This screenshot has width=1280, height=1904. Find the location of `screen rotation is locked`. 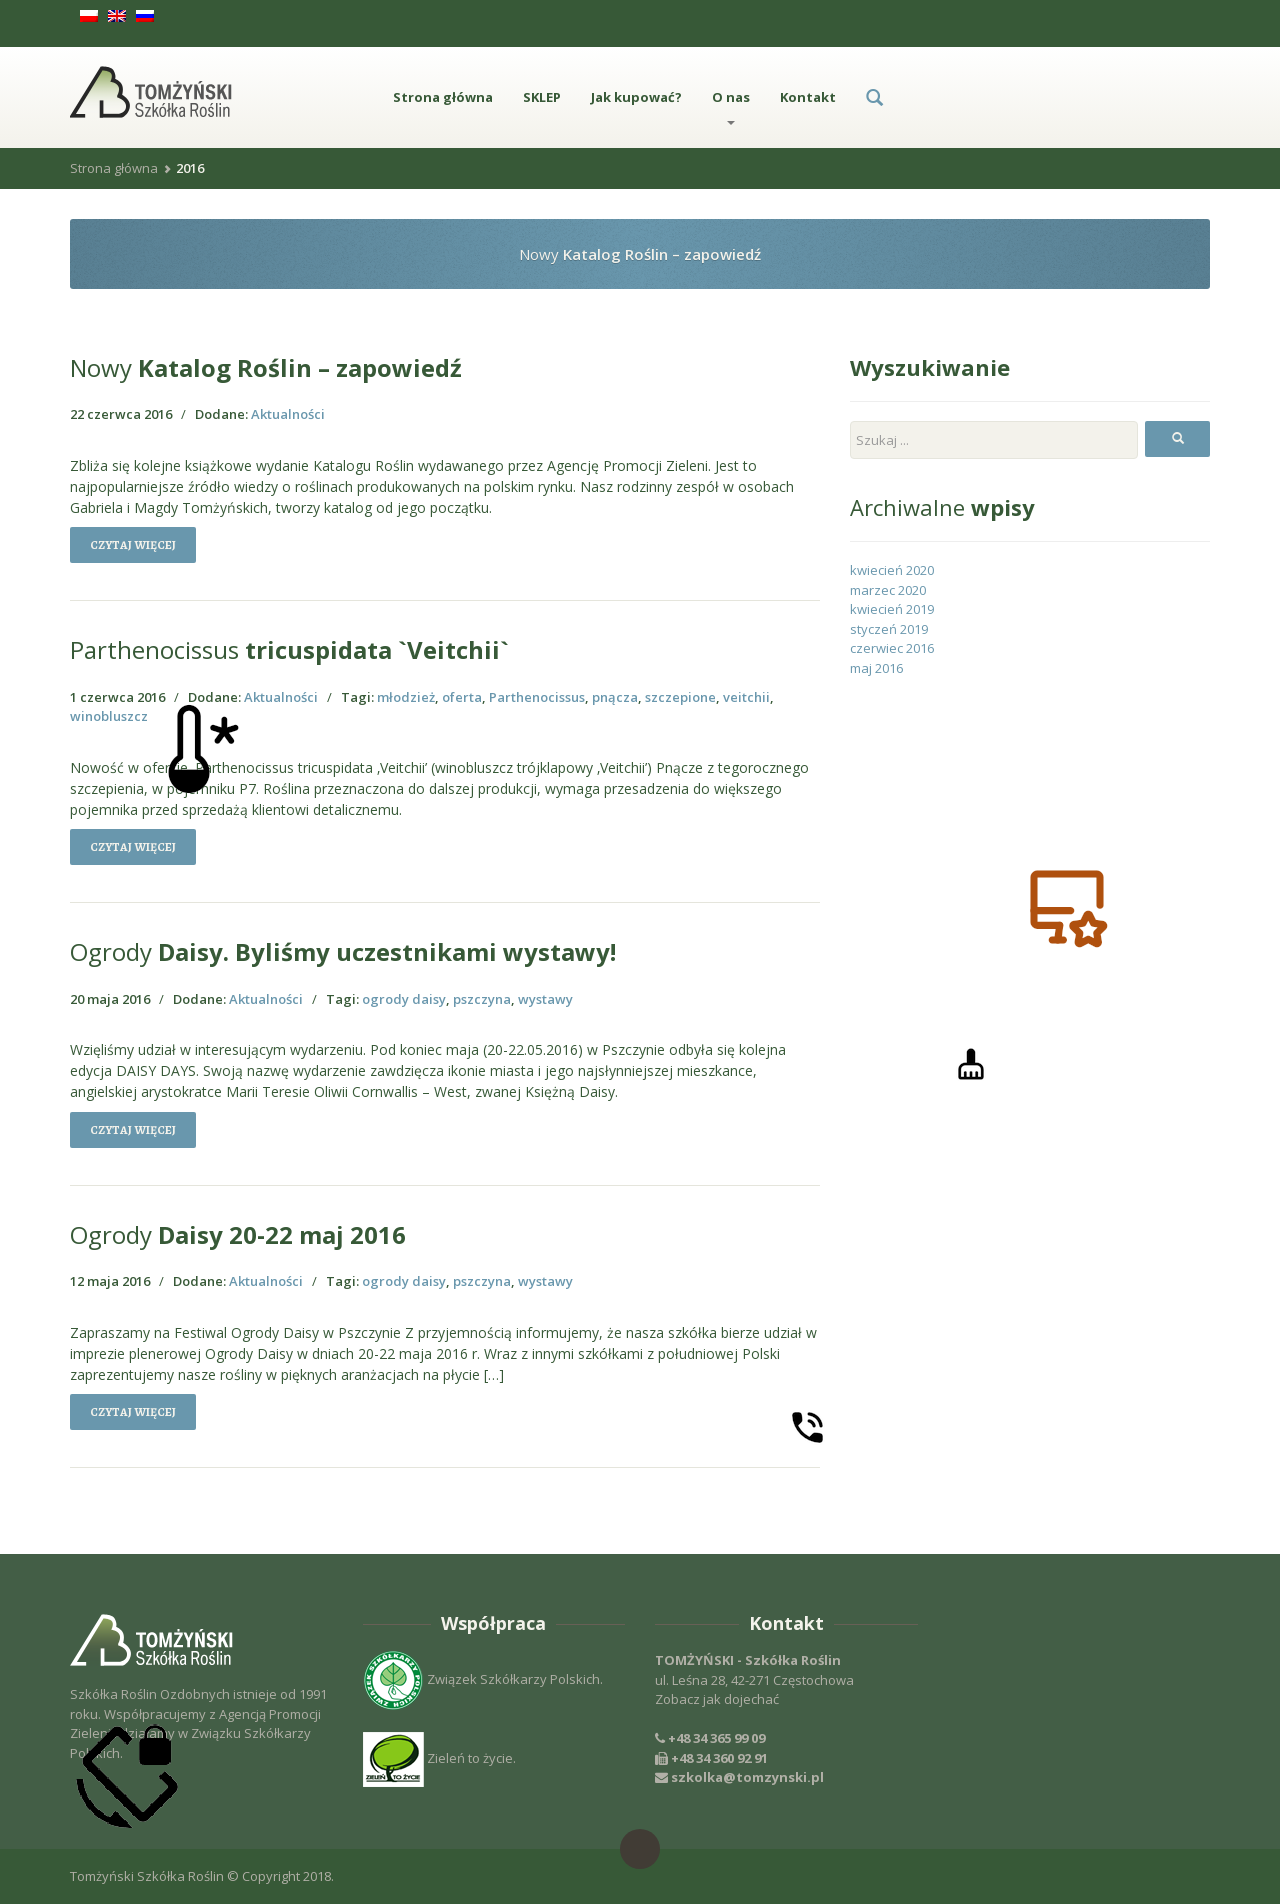

screen rotation is locked is located at coordinates (130, 1774).